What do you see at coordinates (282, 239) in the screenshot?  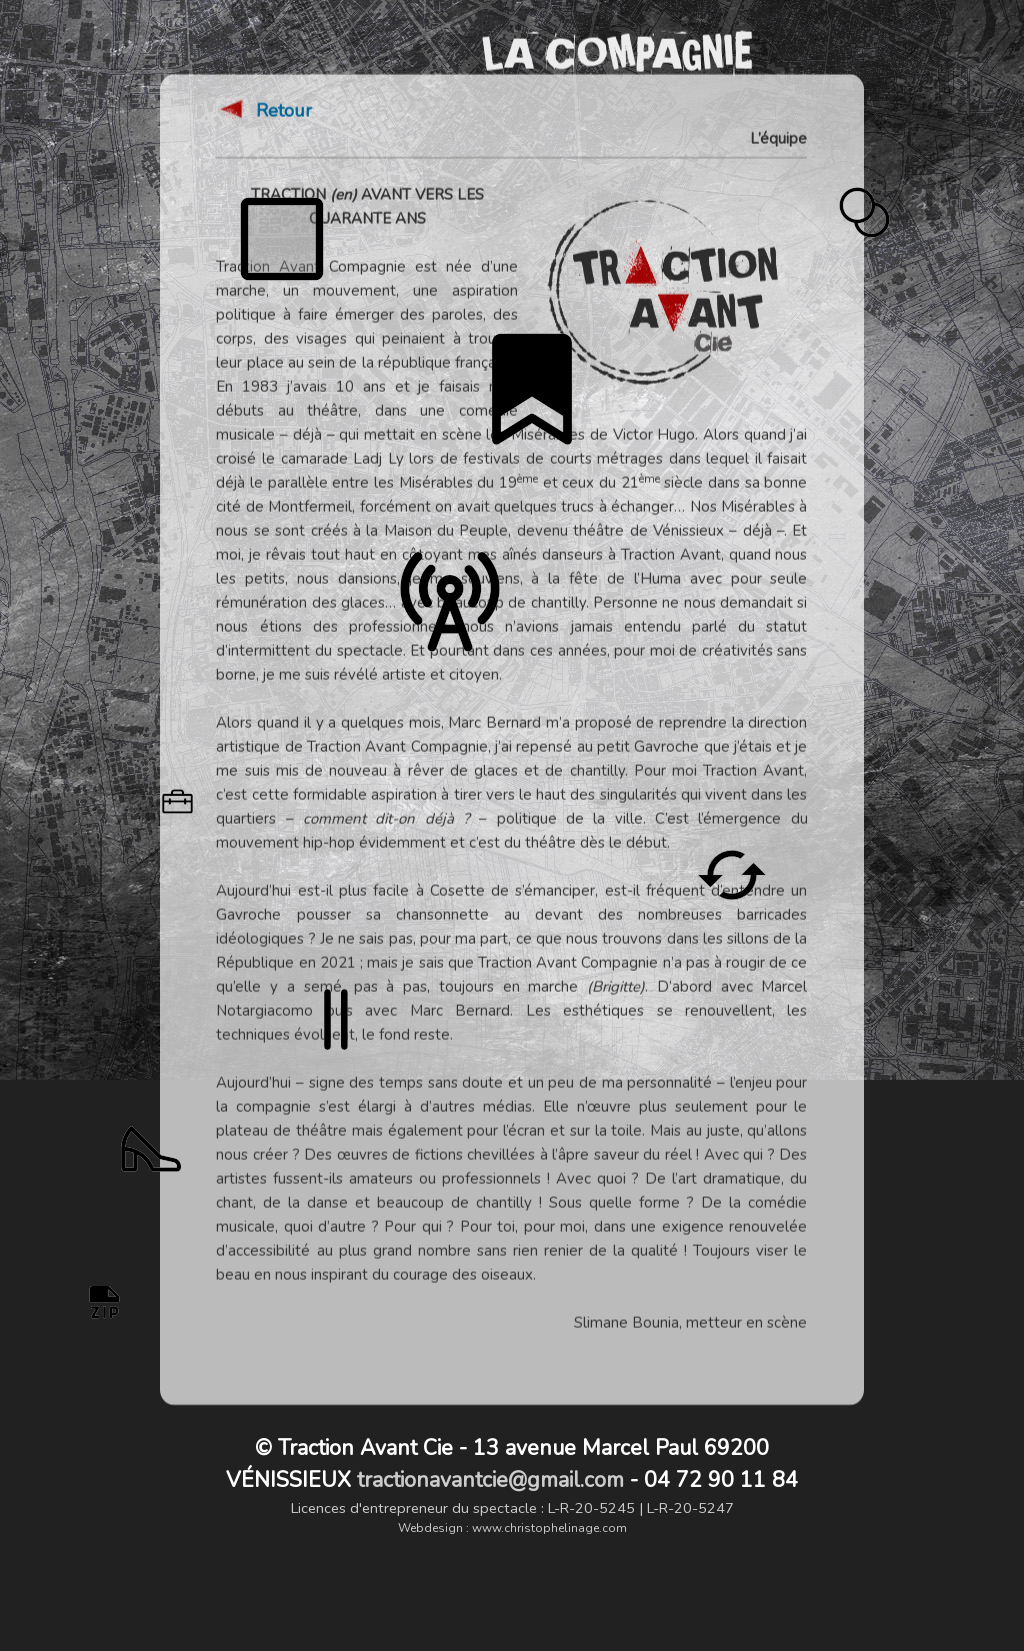 I see `stop media playback` at bounding box center [282, 239].